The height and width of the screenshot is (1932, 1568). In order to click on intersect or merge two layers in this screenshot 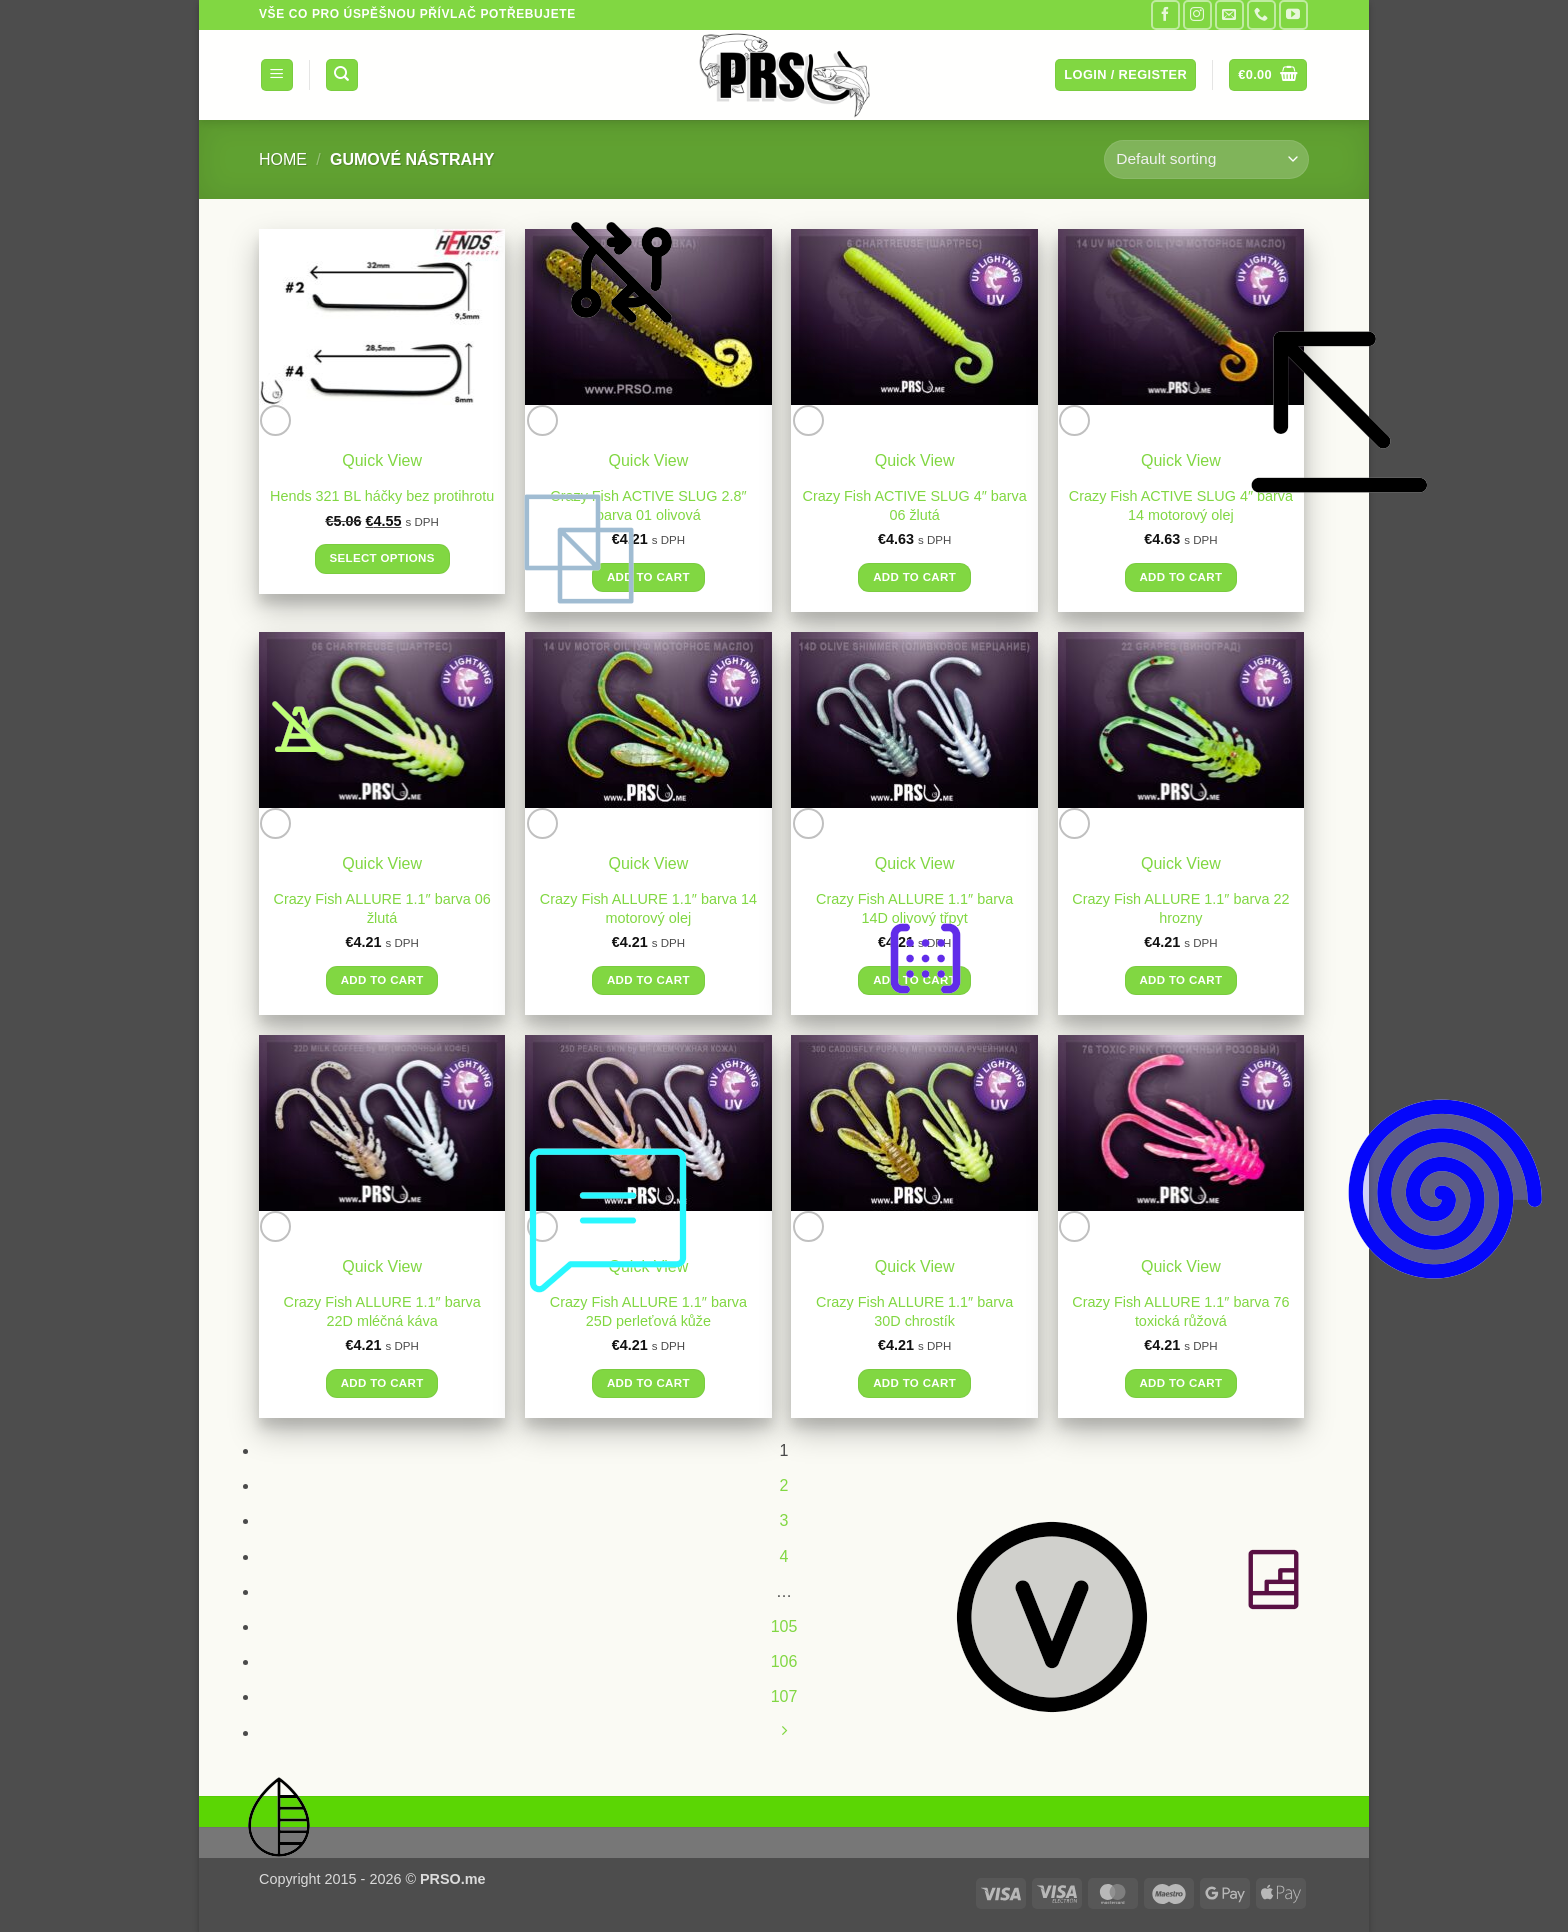, I will do `click(579, 549)`.